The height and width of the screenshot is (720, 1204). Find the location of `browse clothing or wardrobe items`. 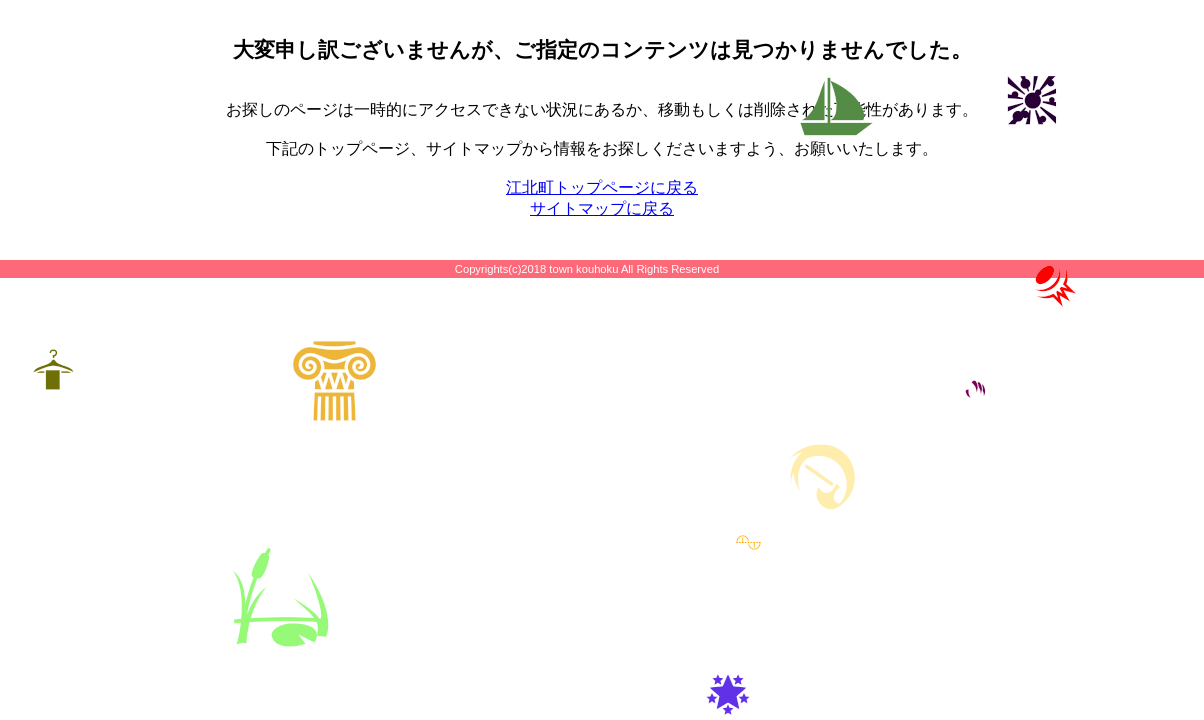

browse clothing or wardrobe items is located at coordinates (53, 369).